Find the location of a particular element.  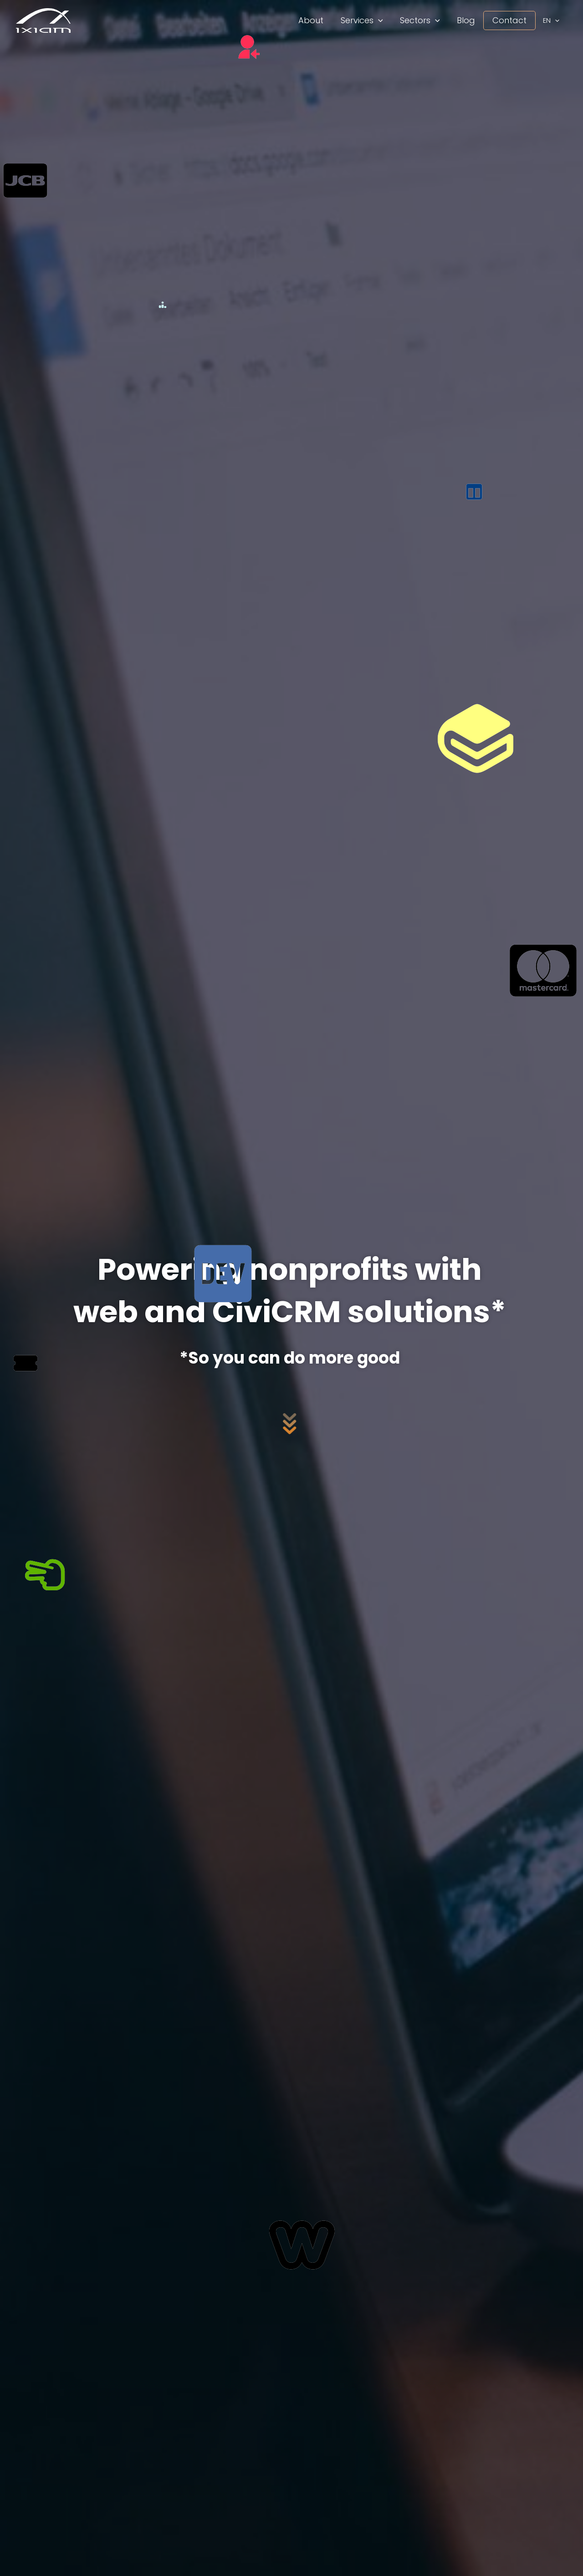

incoming user request or invitation is located at coordinates (247, 47).